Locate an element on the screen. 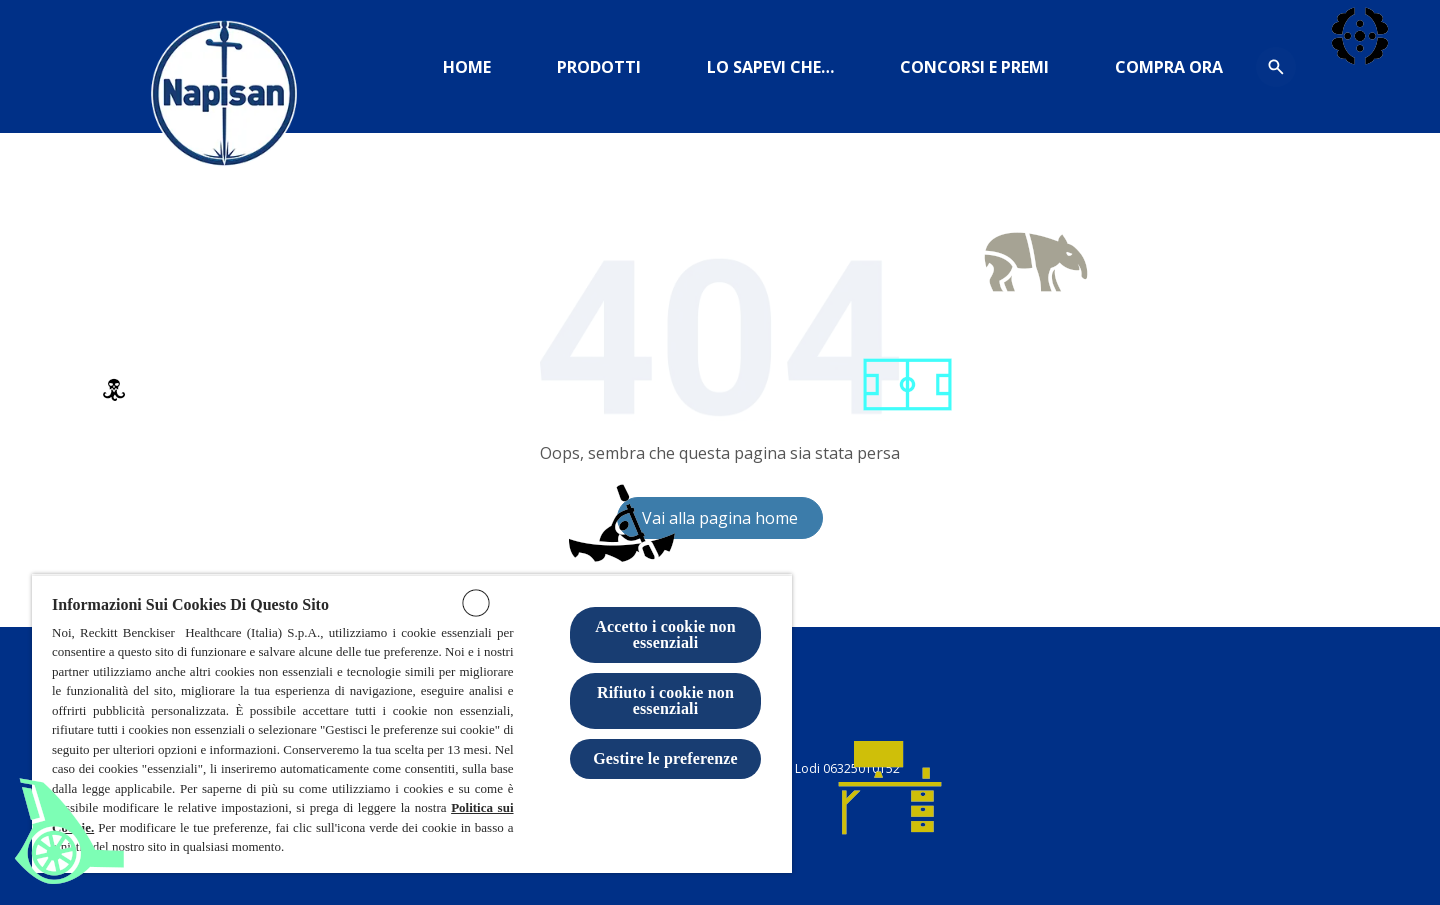 The width and height of the screenshot is (1440, 905). unselected radio button or toggle option is located at coordinates (476, 603).